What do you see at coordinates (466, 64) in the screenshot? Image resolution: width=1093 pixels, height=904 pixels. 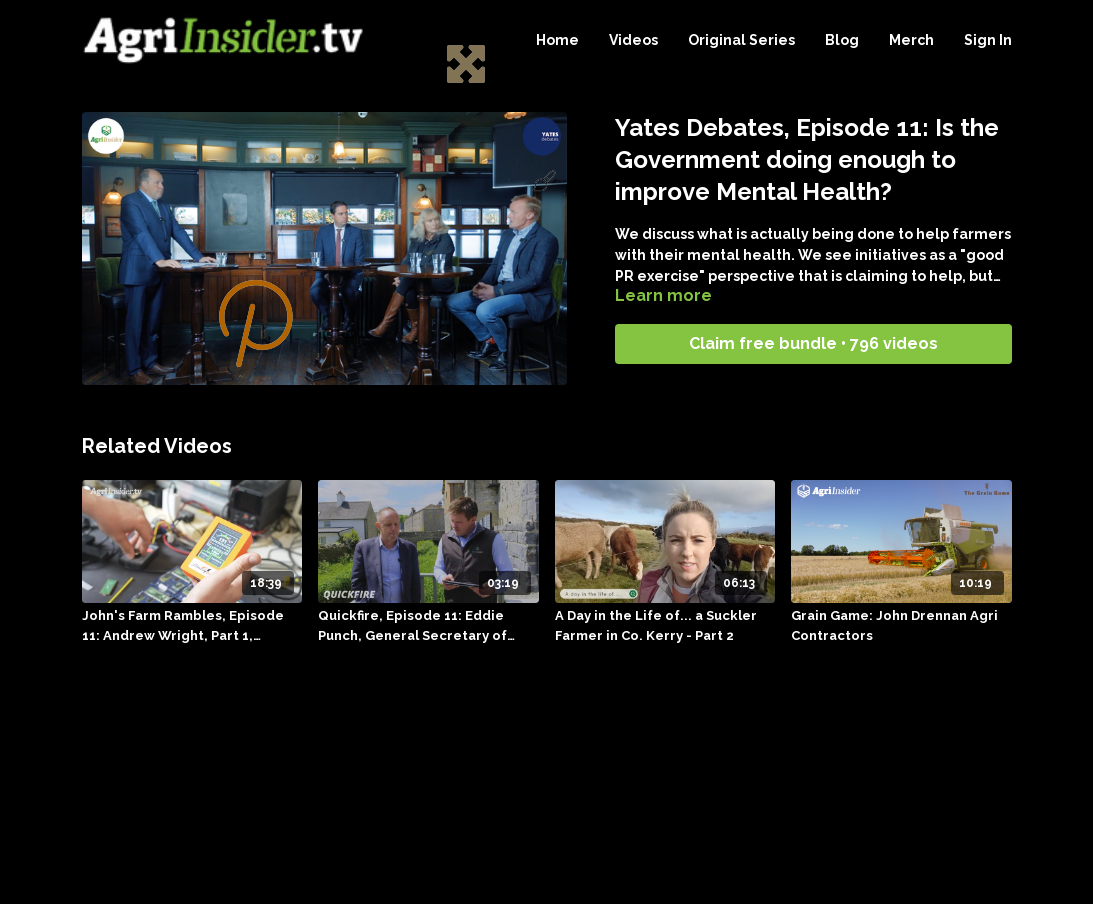 I see `expand to fullscreen mode` at bounding box center [466, 64].